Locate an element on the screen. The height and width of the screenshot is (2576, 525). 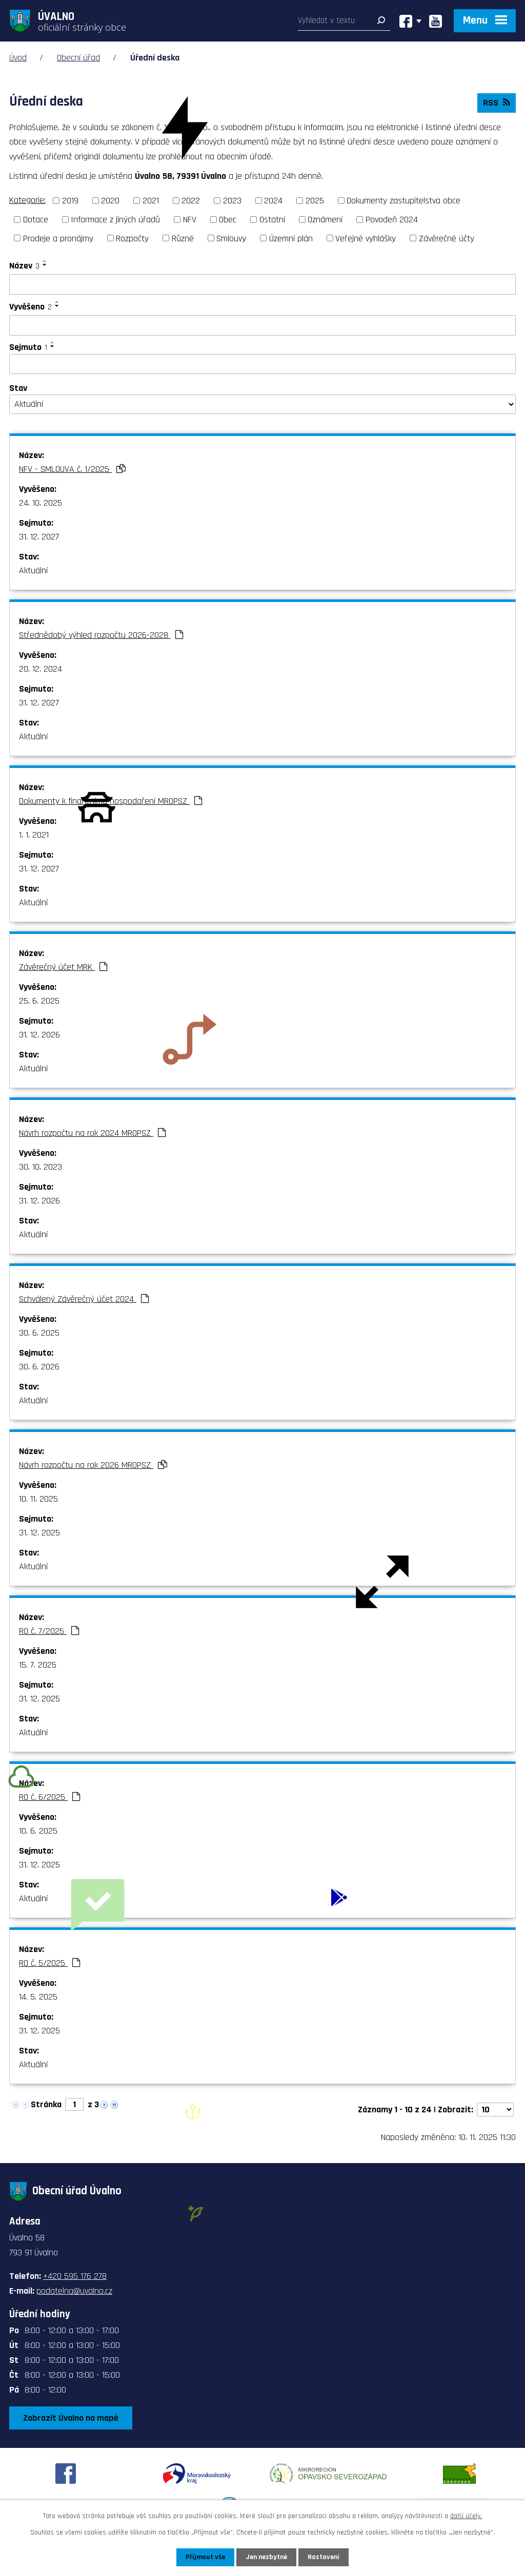
open the google play store is located at coordinates (339, 1897).